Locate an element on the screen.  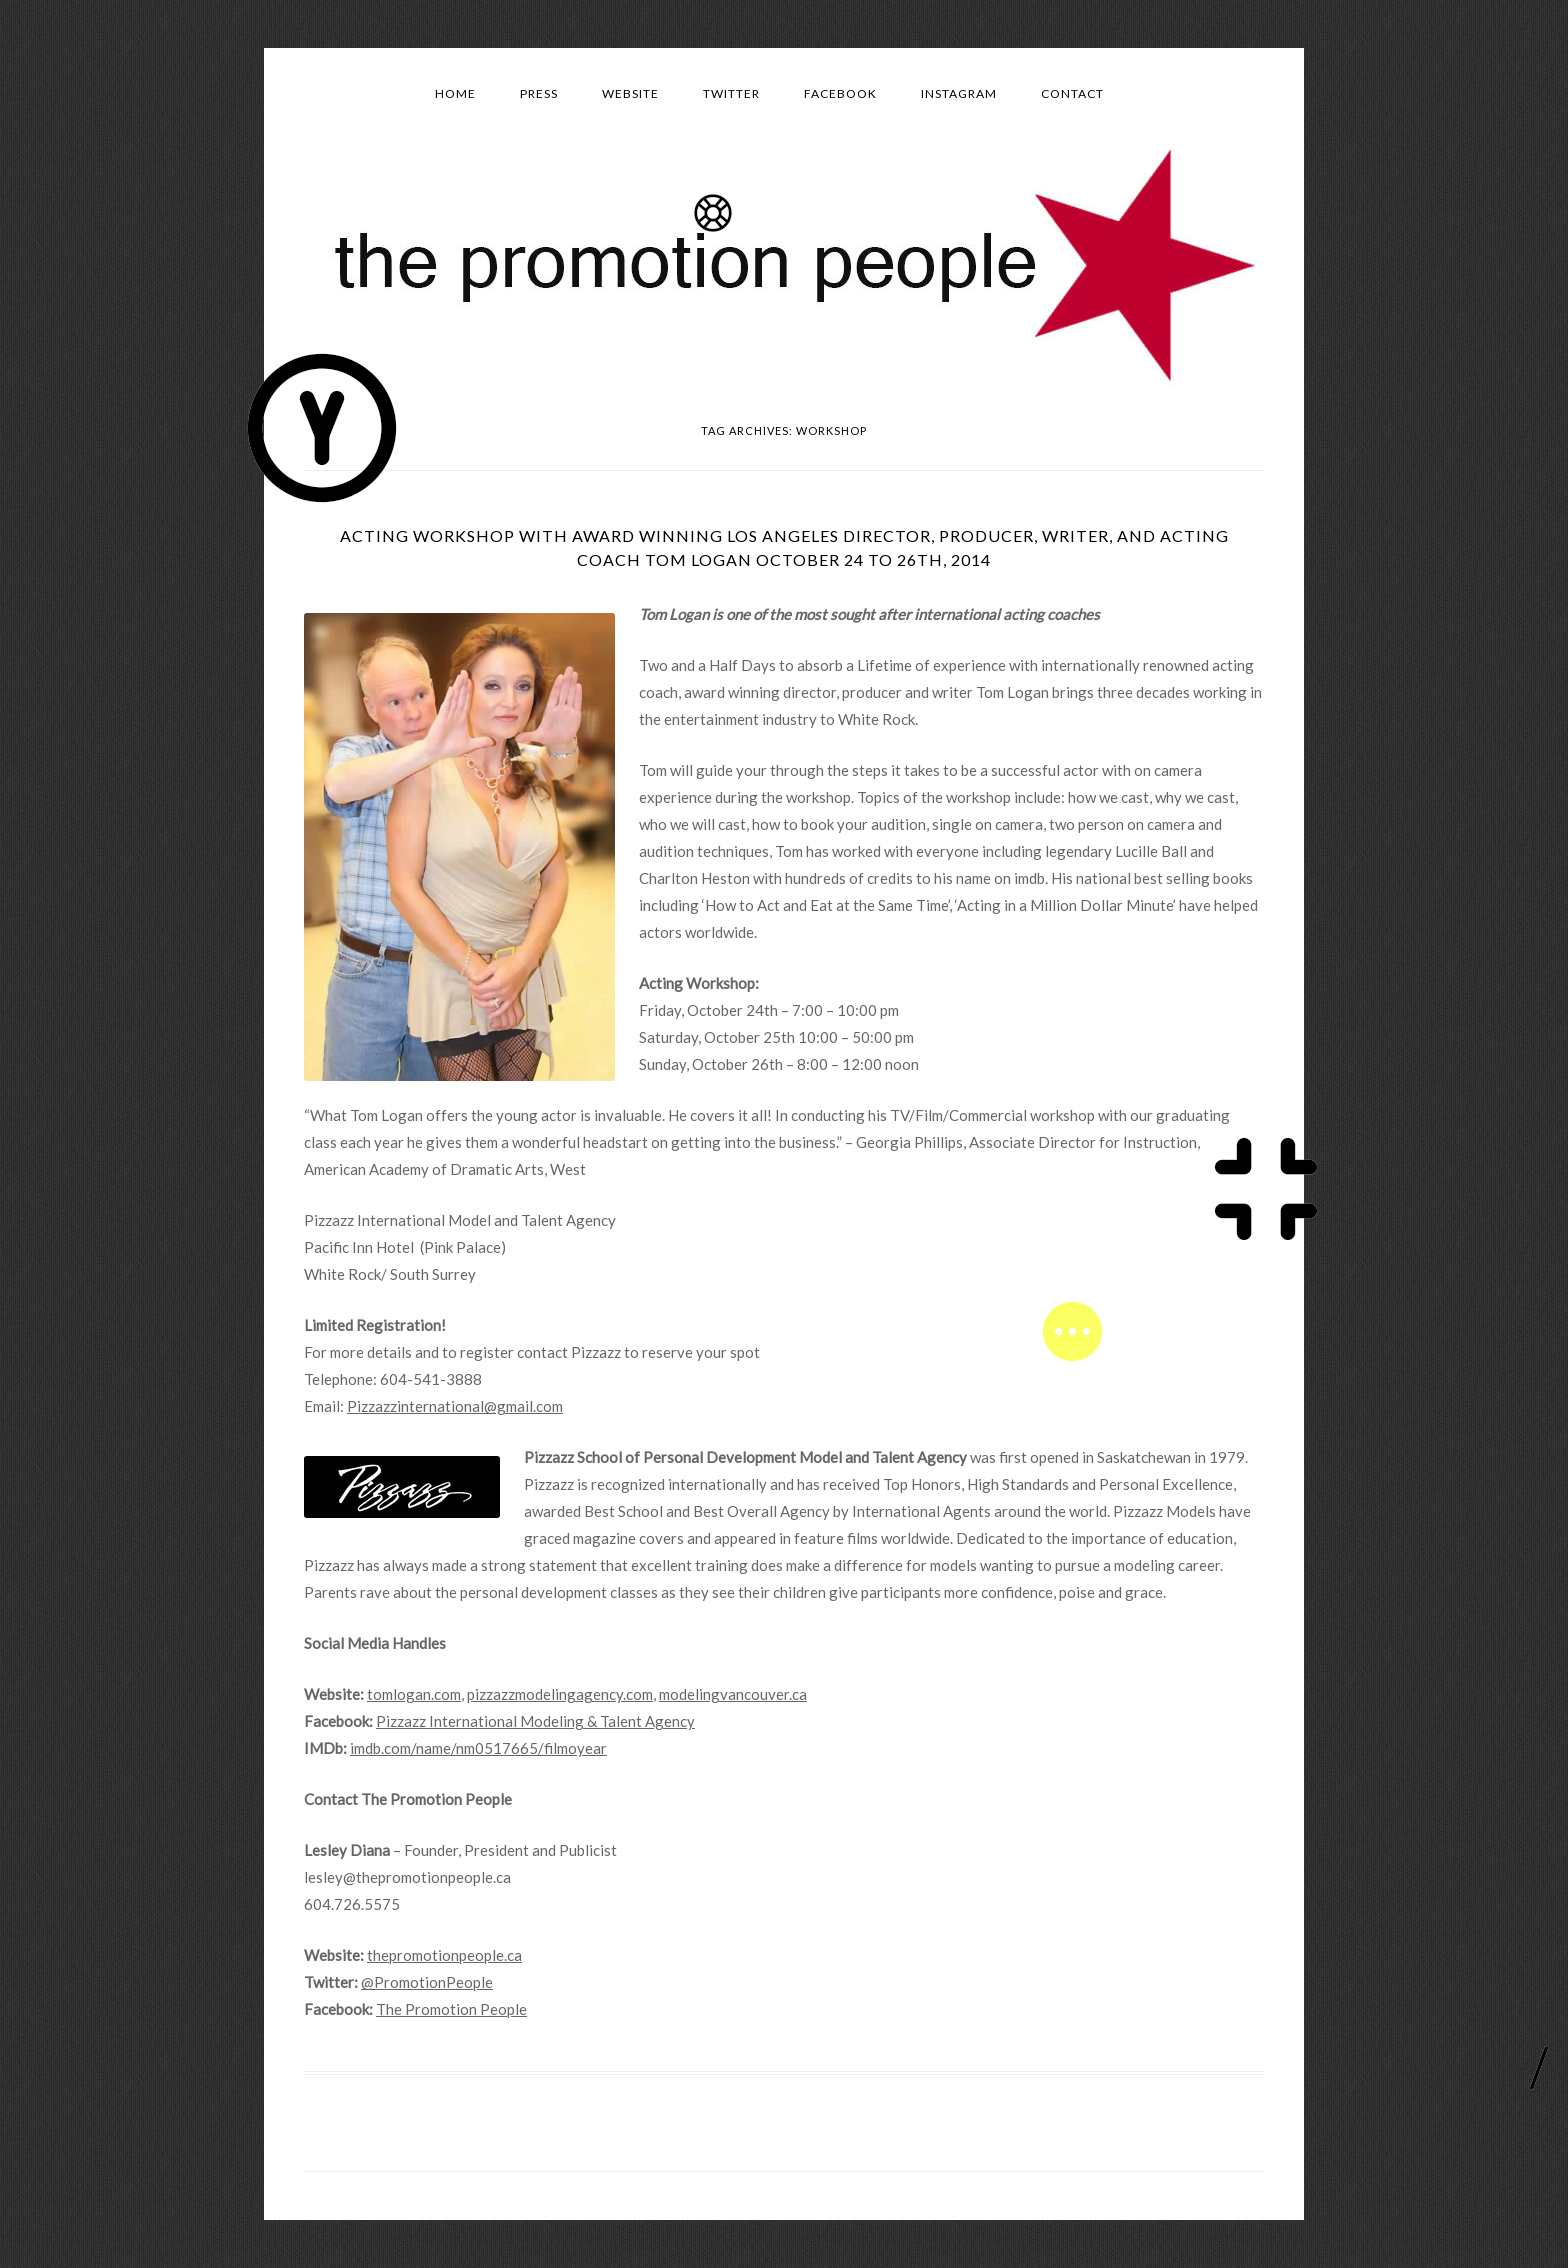
indicates items or options starting with letter Y is located at coordinates (322, 428).